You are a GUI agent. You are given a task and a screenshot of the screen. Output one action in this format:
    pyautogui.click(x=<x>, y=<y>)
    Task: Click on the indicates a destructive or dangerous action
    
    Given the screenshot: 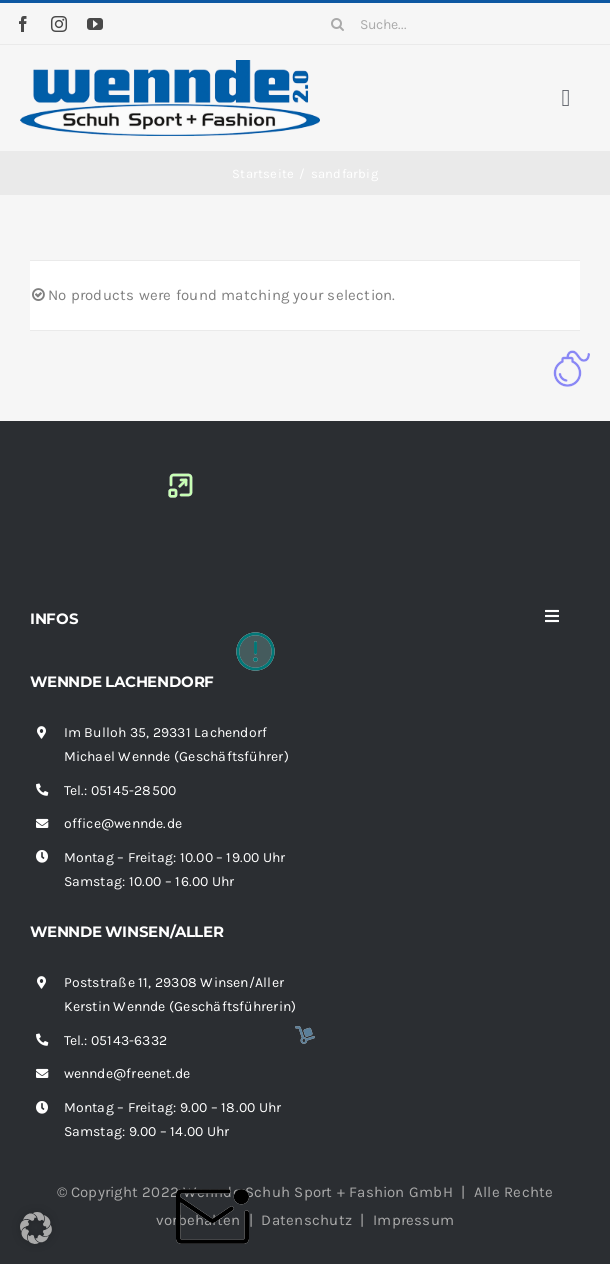 What is the action you would take?
    pyautogui.click(x=570, y=368)
    